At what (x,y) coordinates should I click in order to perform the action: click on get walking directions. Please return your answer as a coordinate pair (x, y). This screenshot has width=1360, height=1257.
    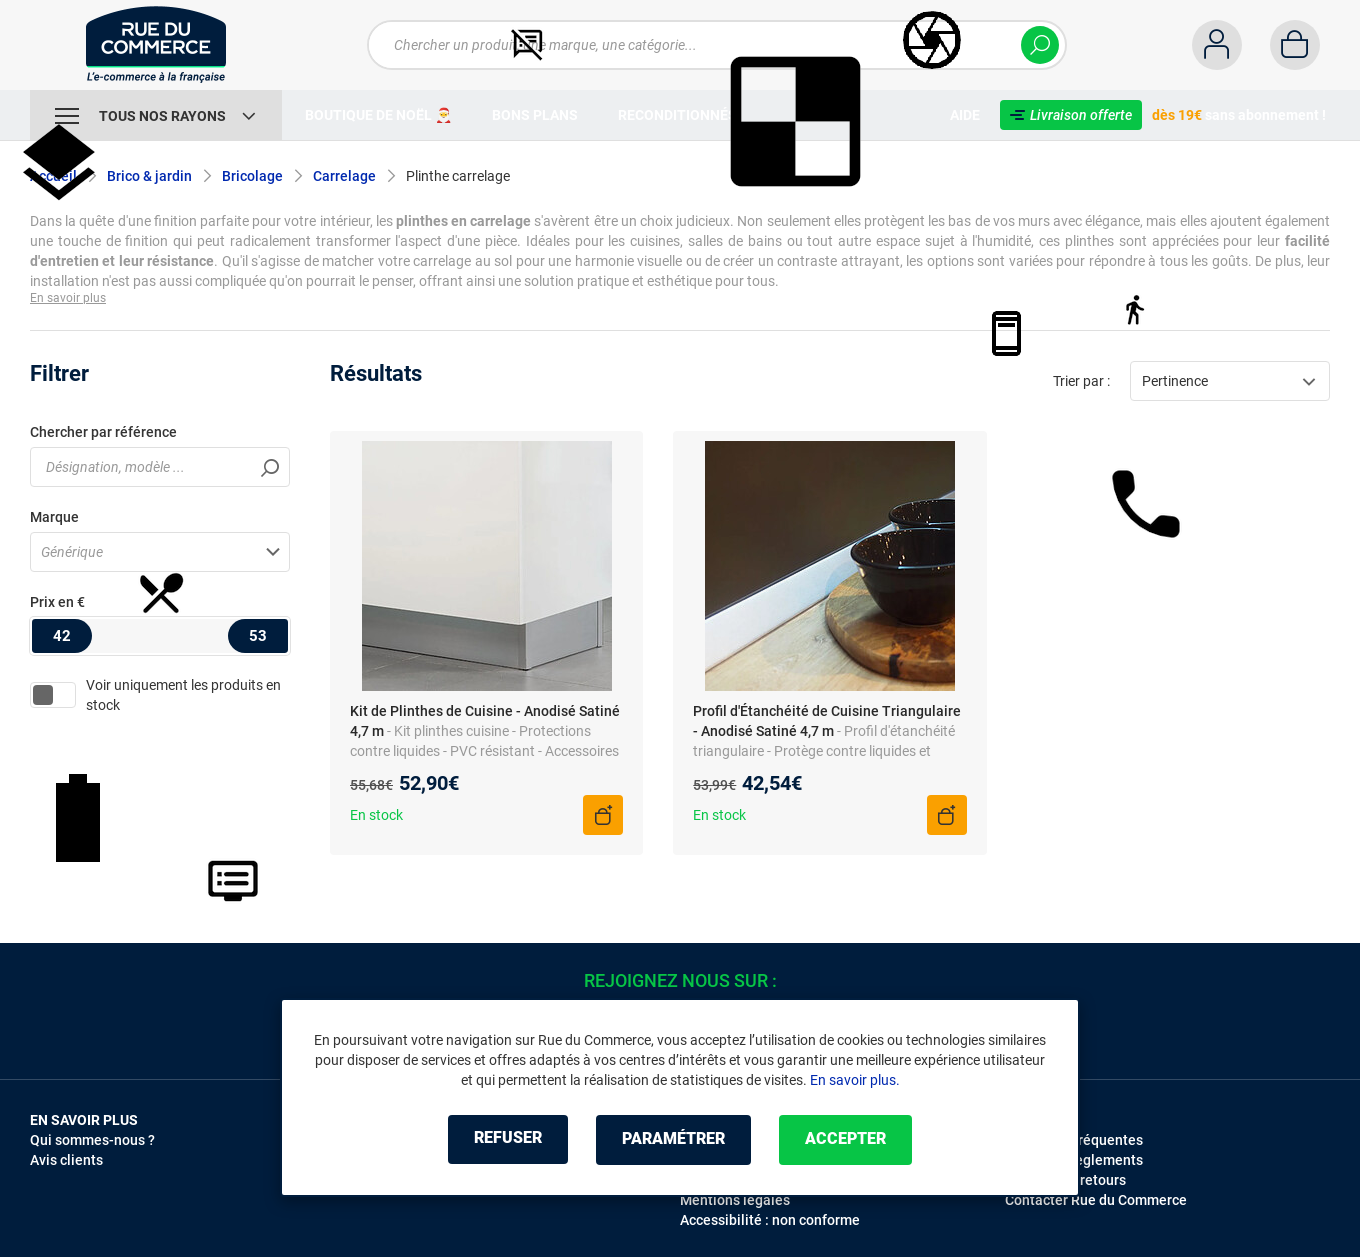
    Looking at the image, I should click on (1134, 309).